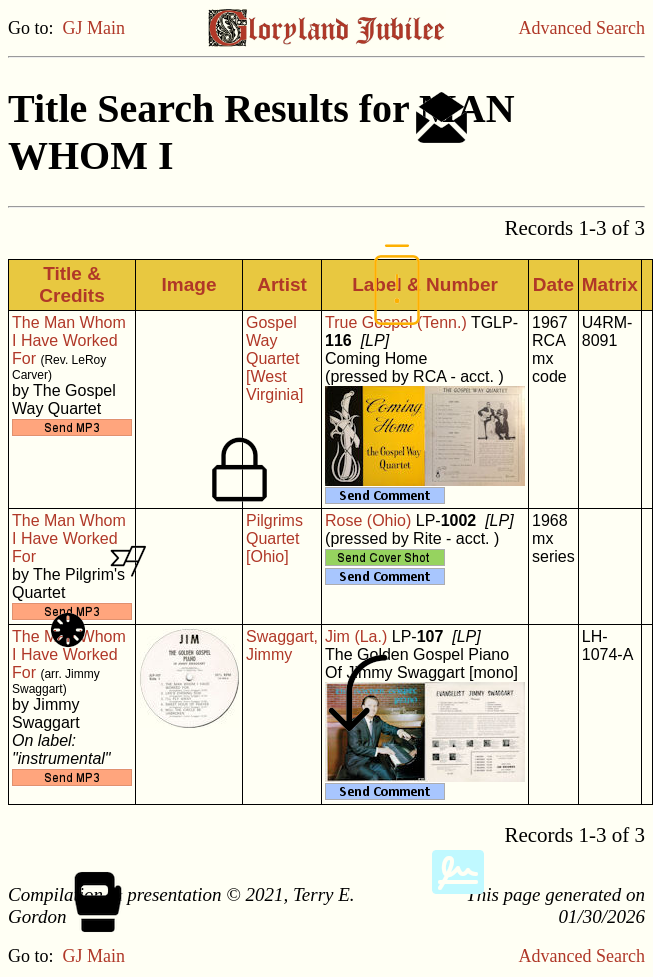 This screenshot has height=977, width=653. I want to click on indicates low battery warning, so click(397, 286).